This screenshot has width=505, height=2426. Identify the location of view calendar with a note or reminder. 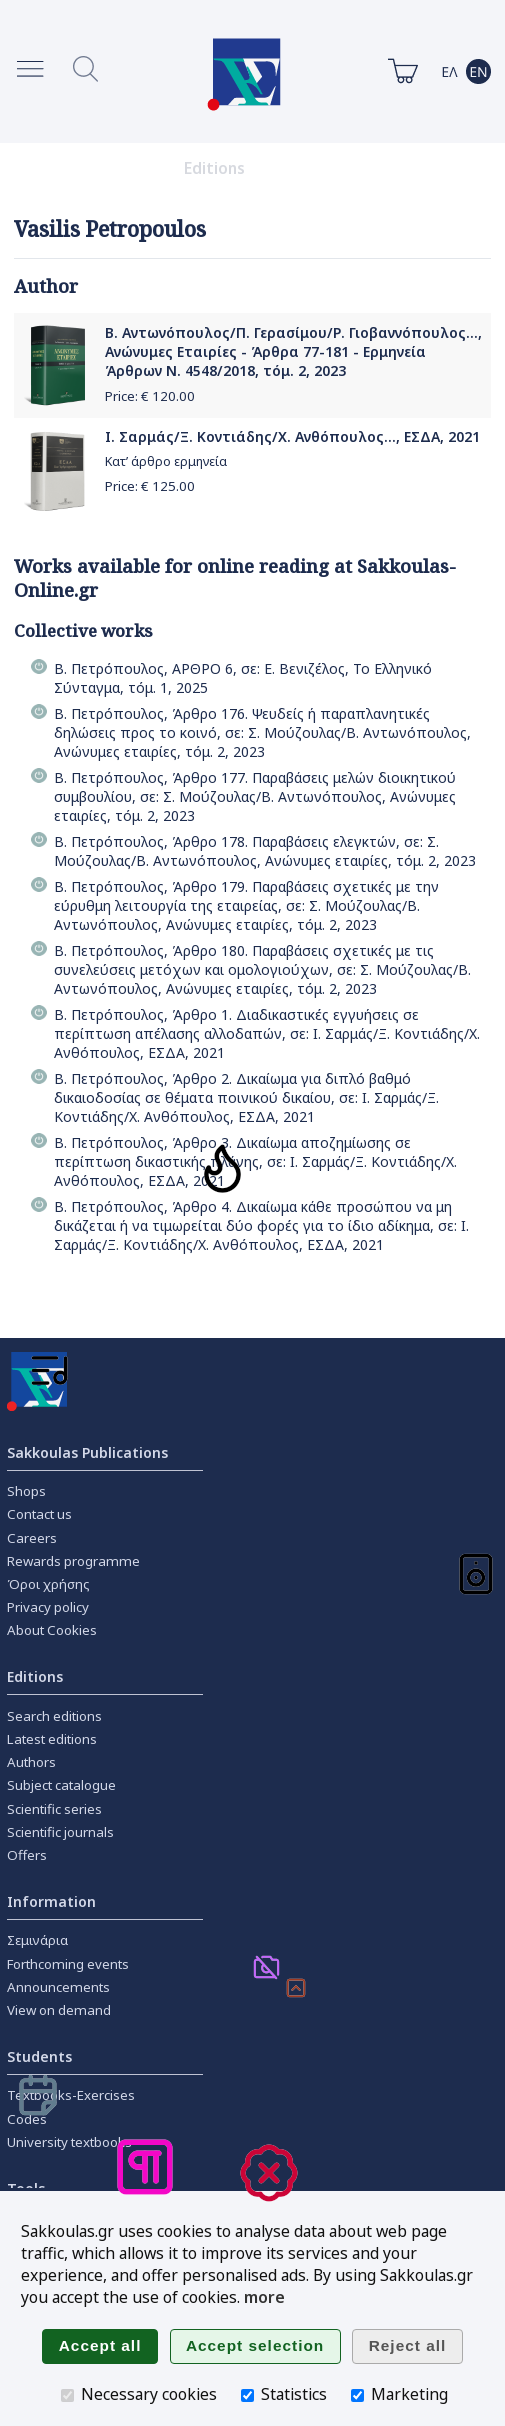
(38, 2095).